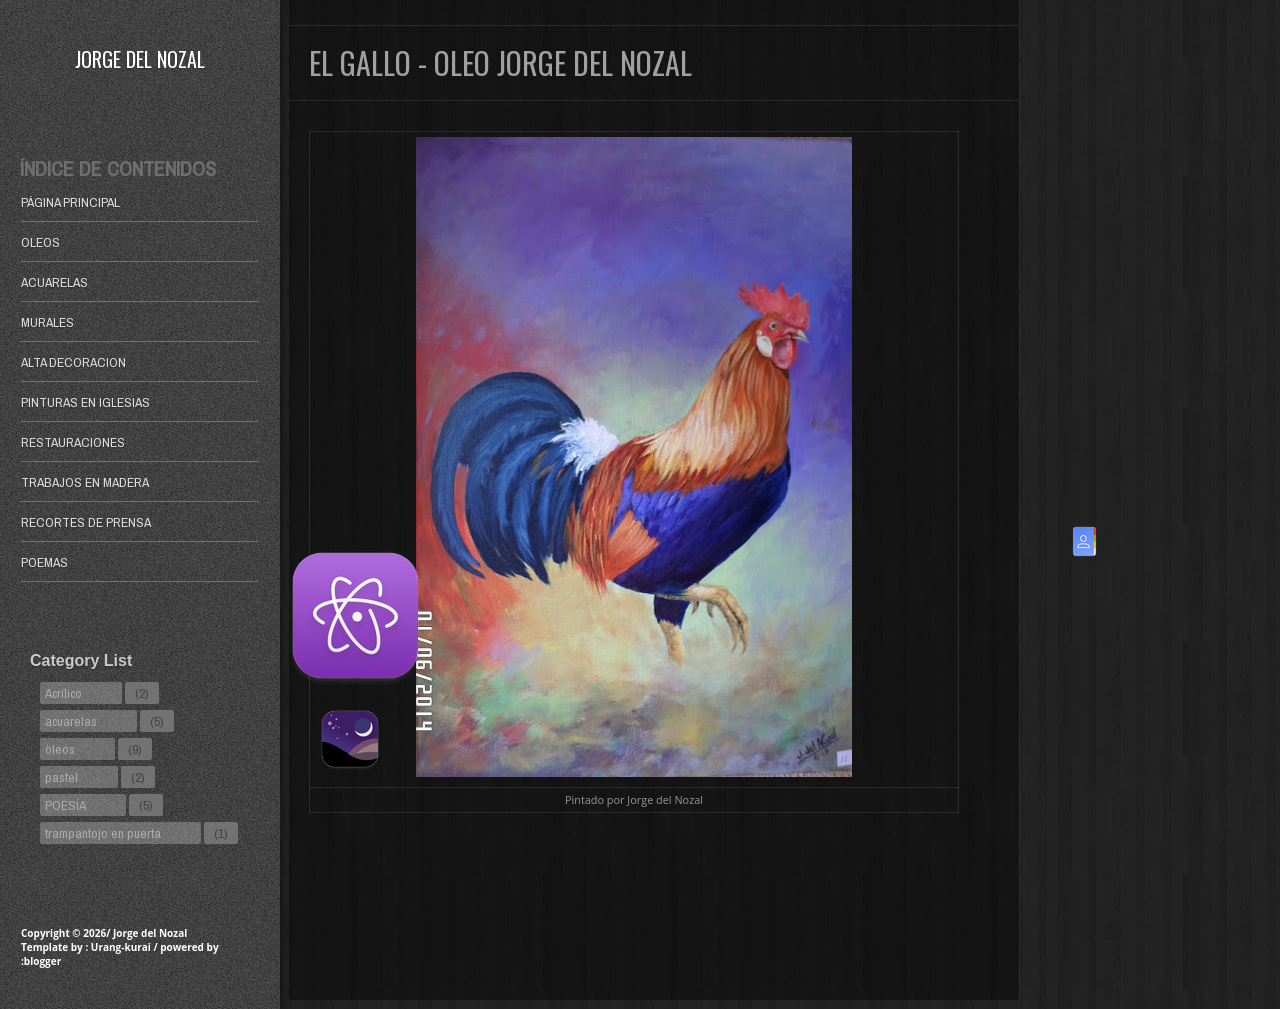 The height and width of the screenshot is (1009, 1280). Describe the element at coordinates (350, 739) in the screenshot. I see `open stellarium planetarium app` at that location.